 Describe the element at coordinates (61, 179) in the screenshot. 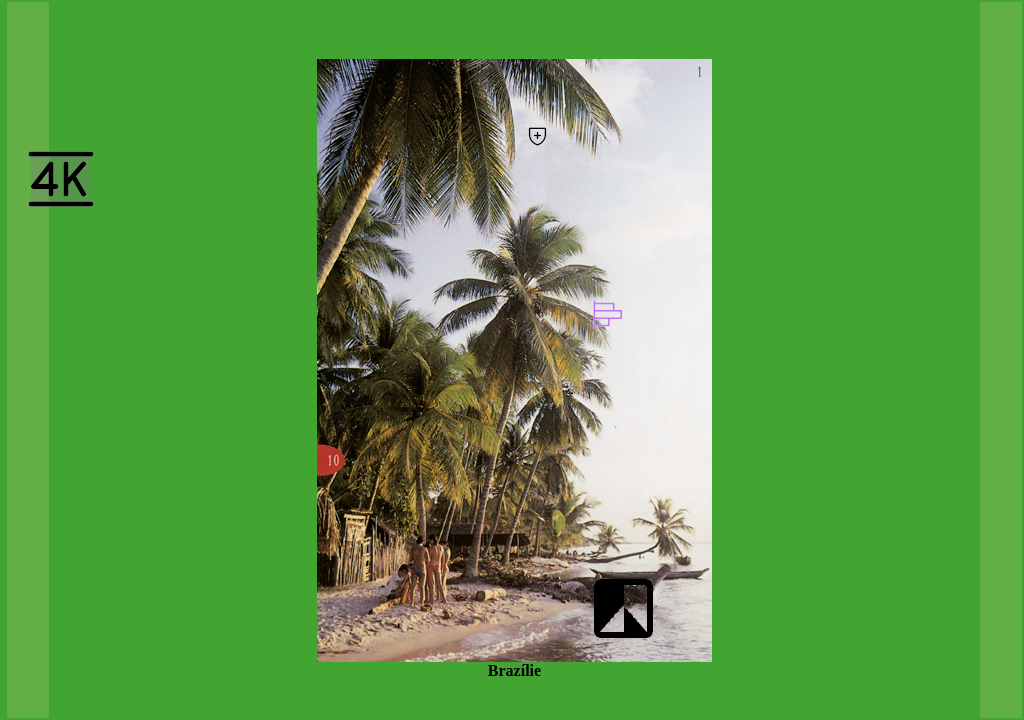

I see `switch to 4K video resolution` at that location.